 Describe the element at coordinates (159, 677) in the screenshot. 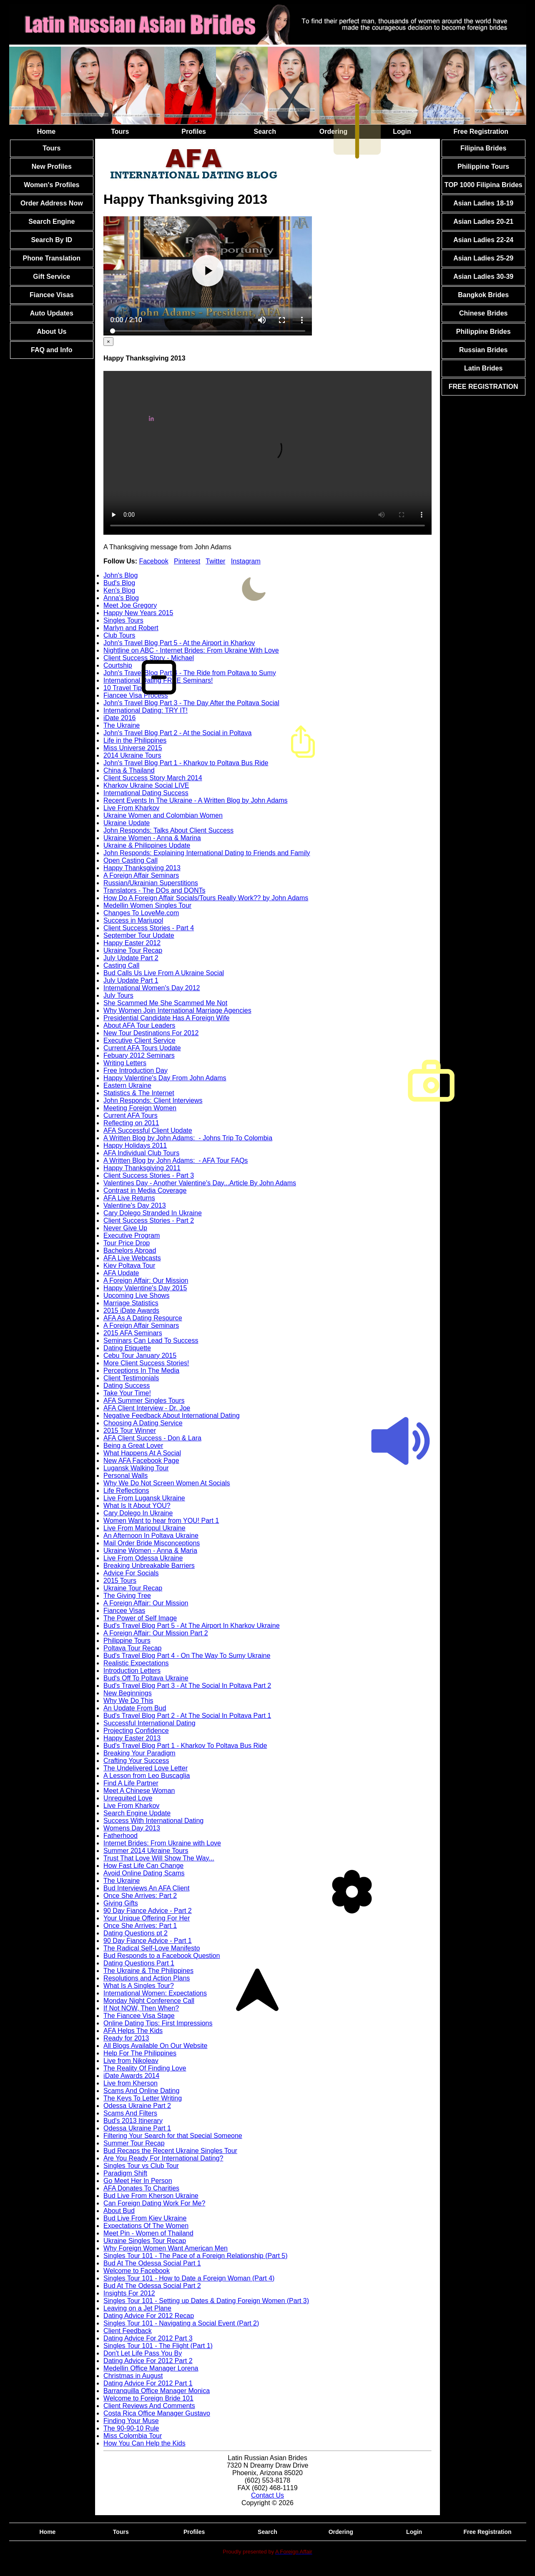

I see `remove an item from a list or selection` at that location.